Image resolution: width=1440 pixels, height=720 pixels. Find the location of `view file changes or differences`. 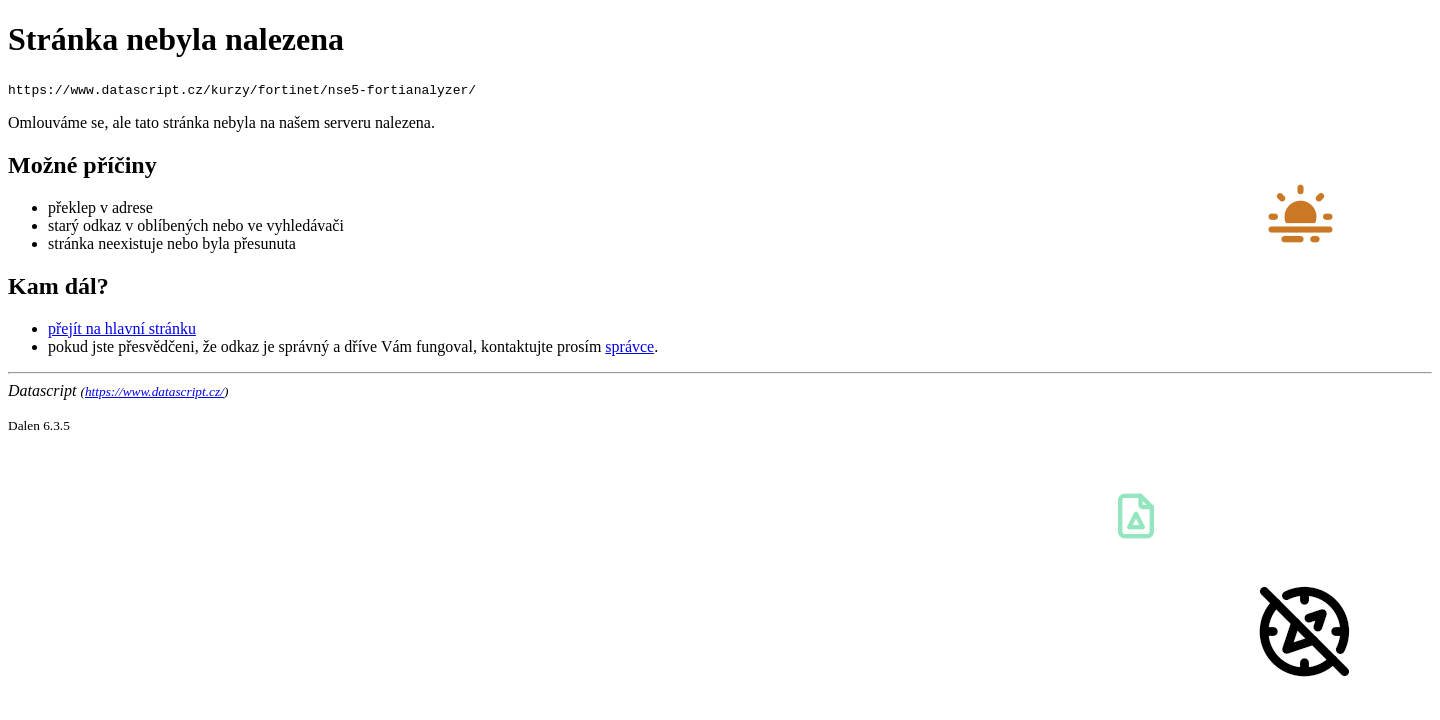

view file changes or differences is located at coordinates (1136, 516).